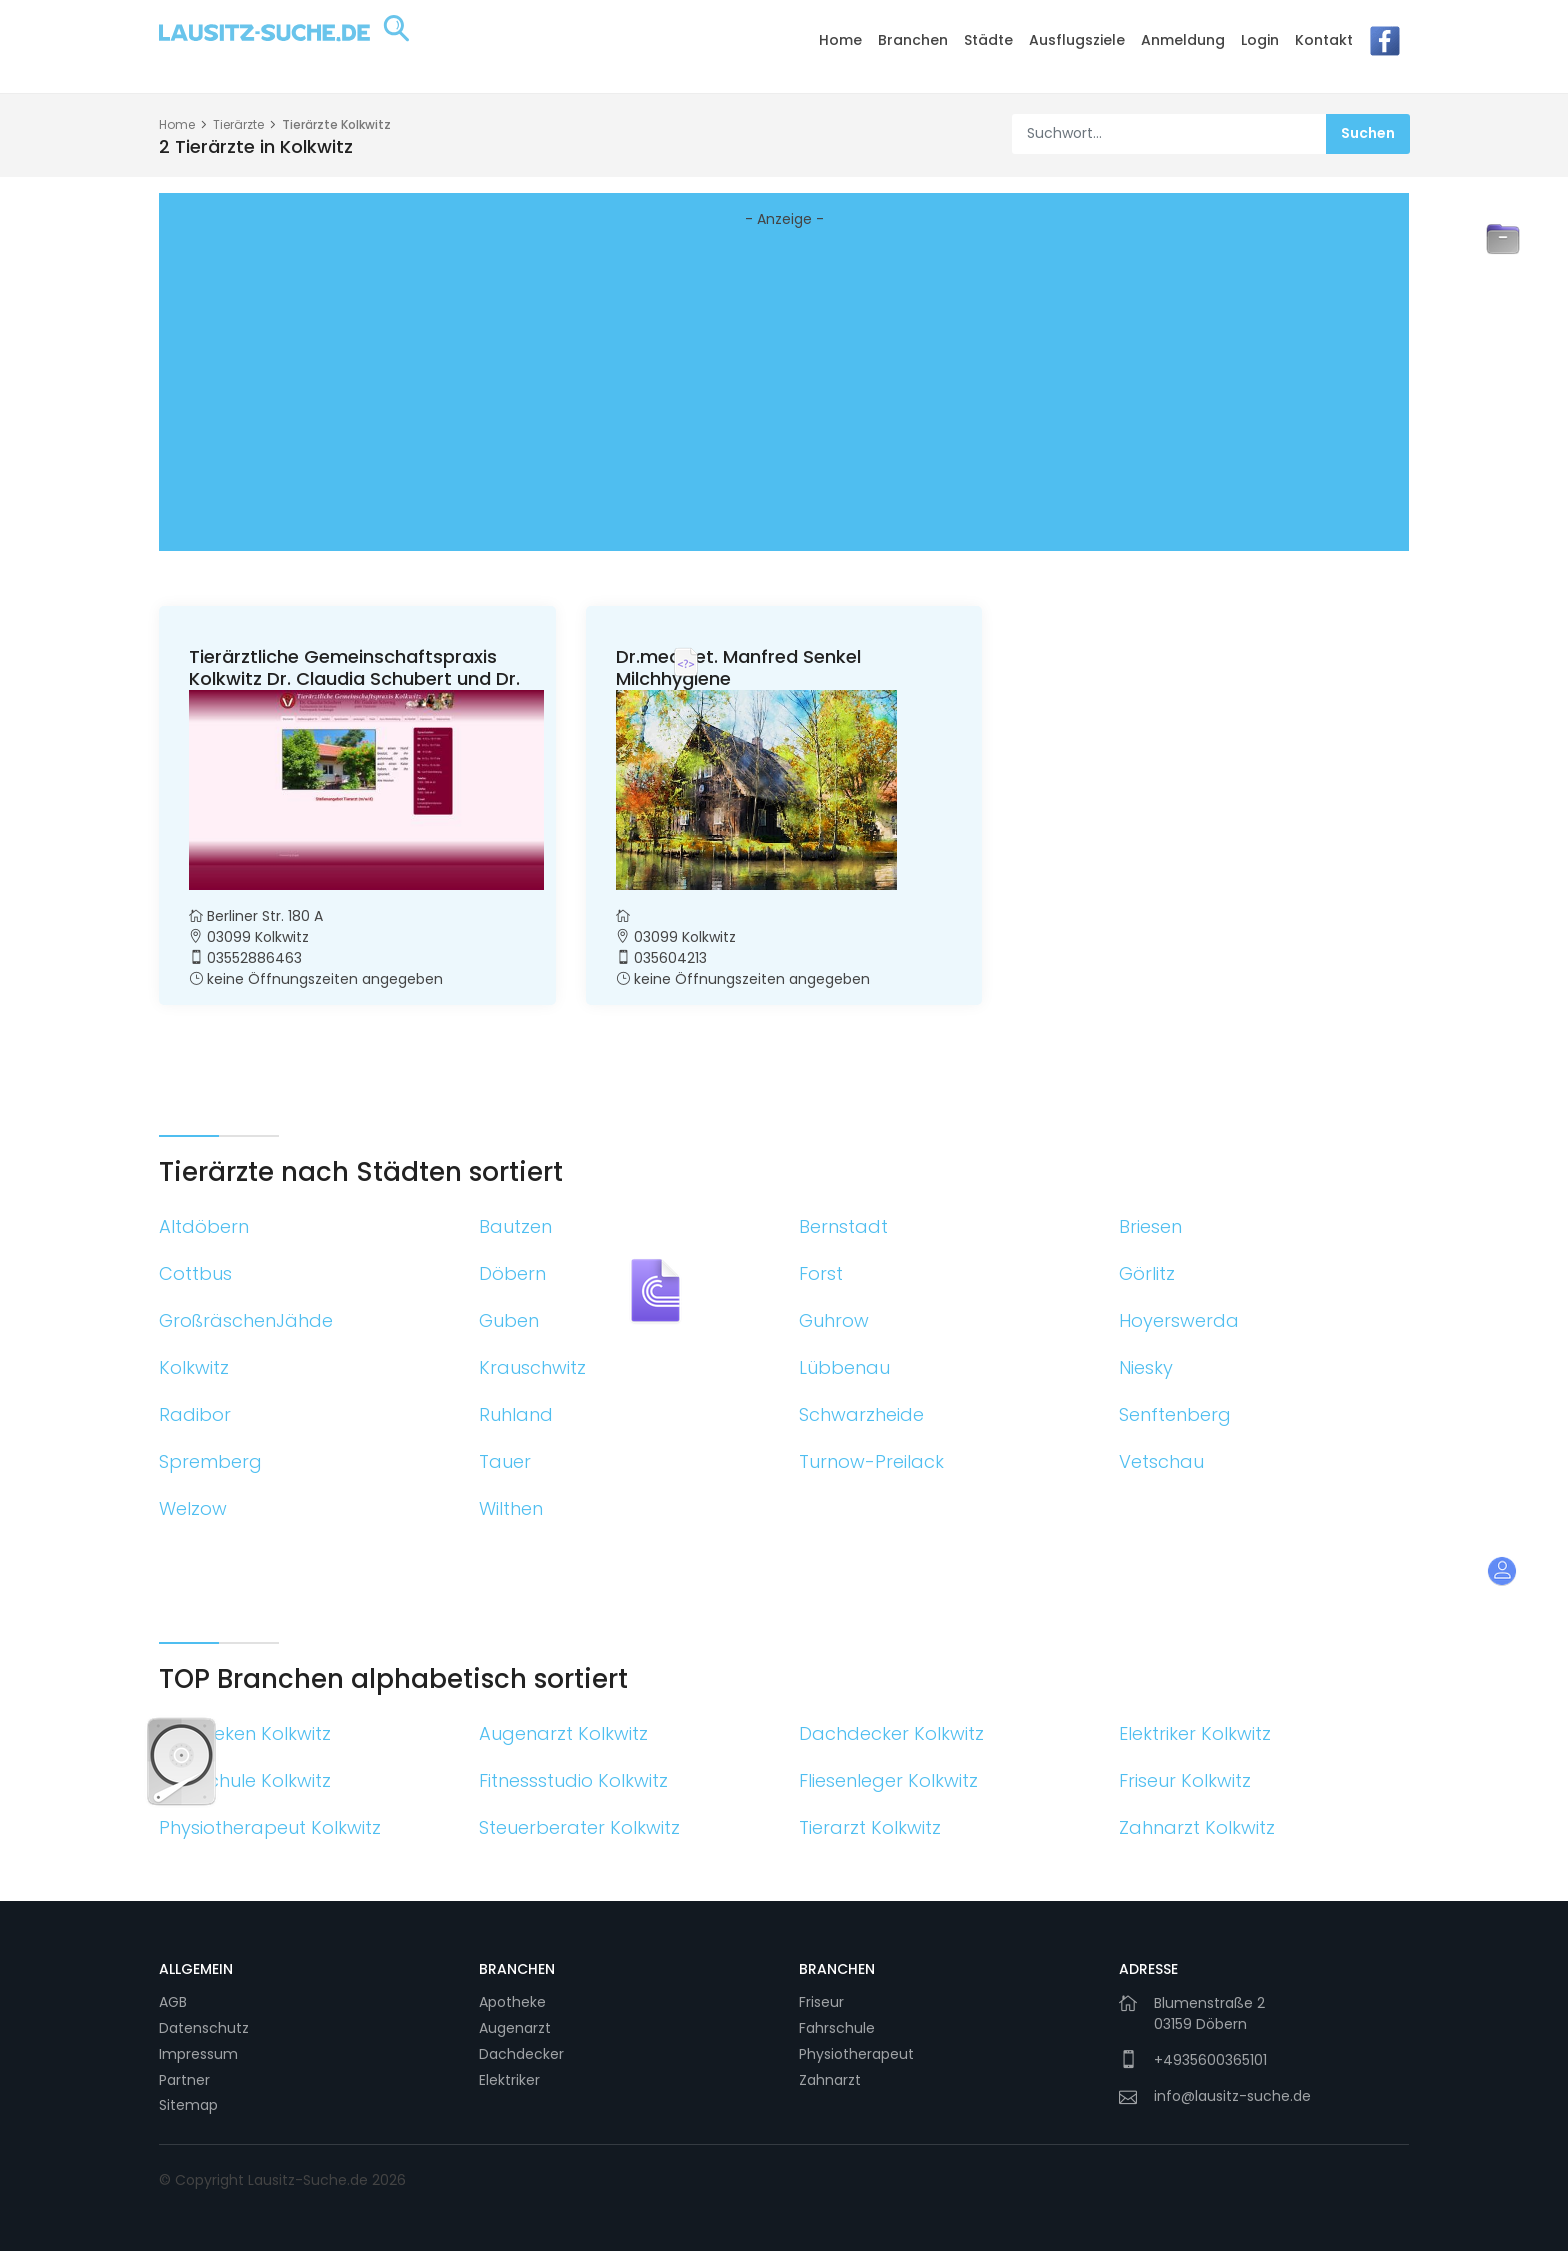  What do you see at coordinates (686, 662) in the screenshot?
I see `a PHP source code file` at bounding box center [686, 662].